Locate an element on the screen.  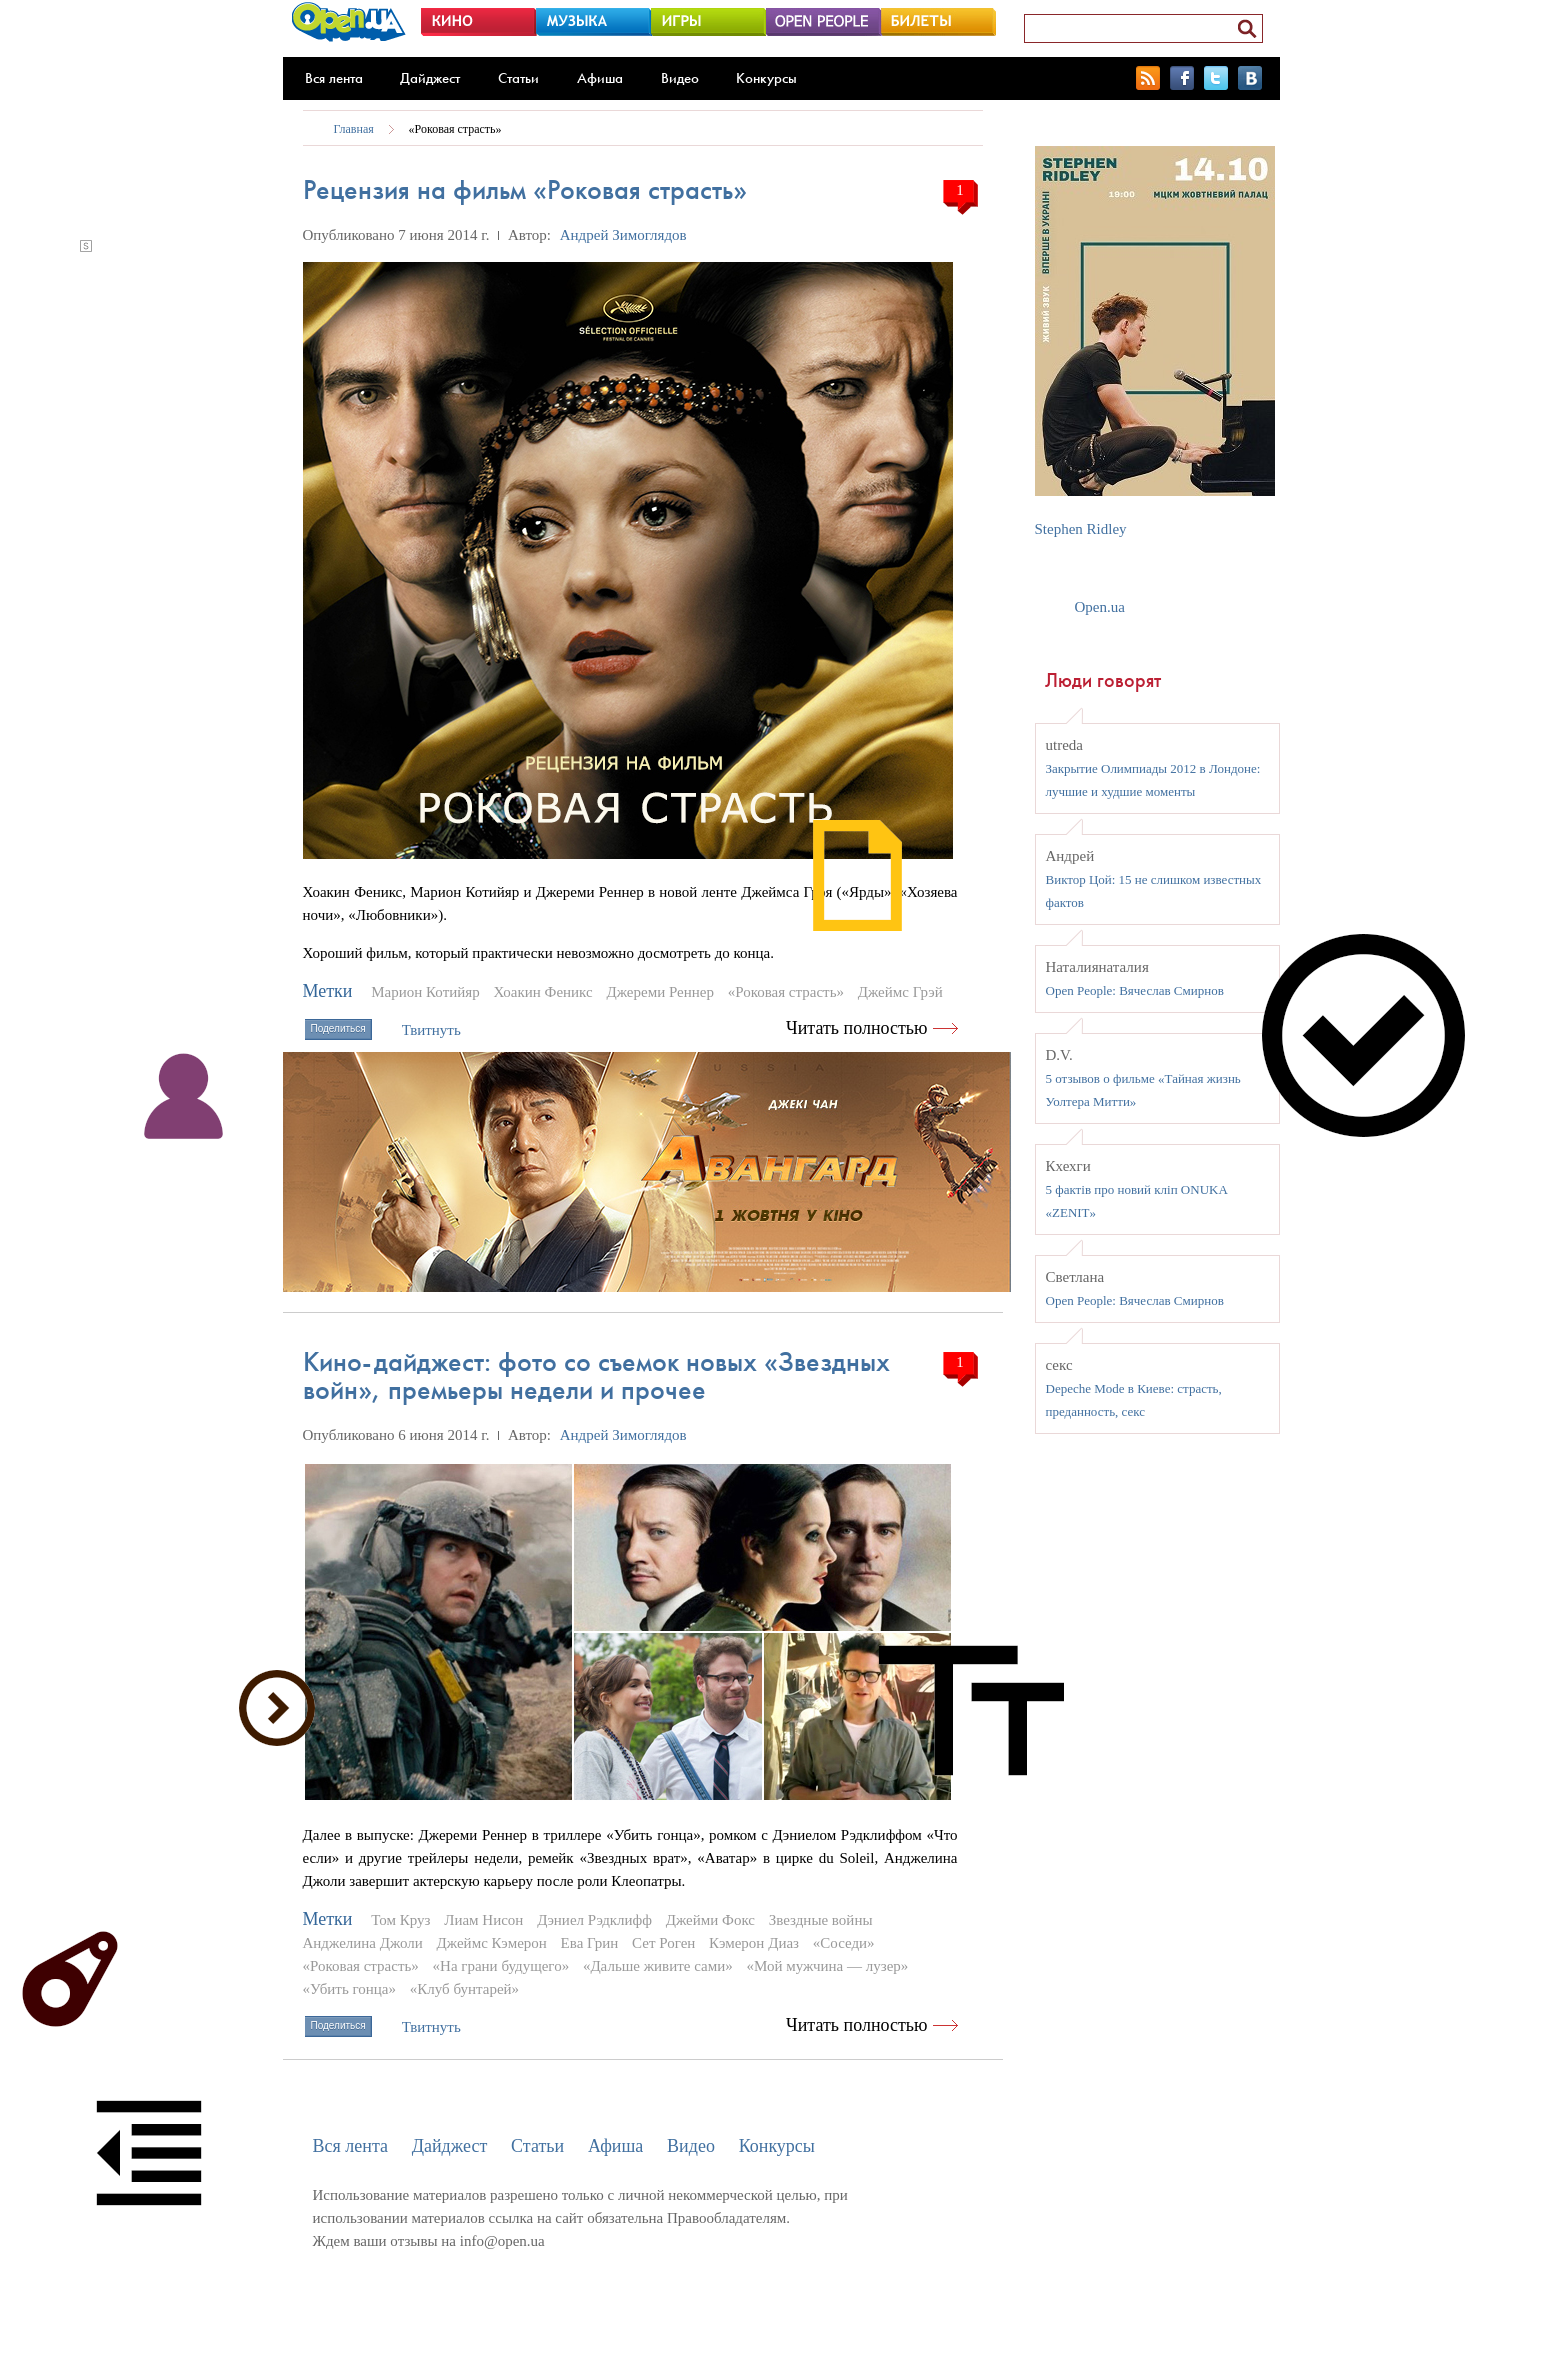
decrease text indentation is located at coordinates (149, 2153).